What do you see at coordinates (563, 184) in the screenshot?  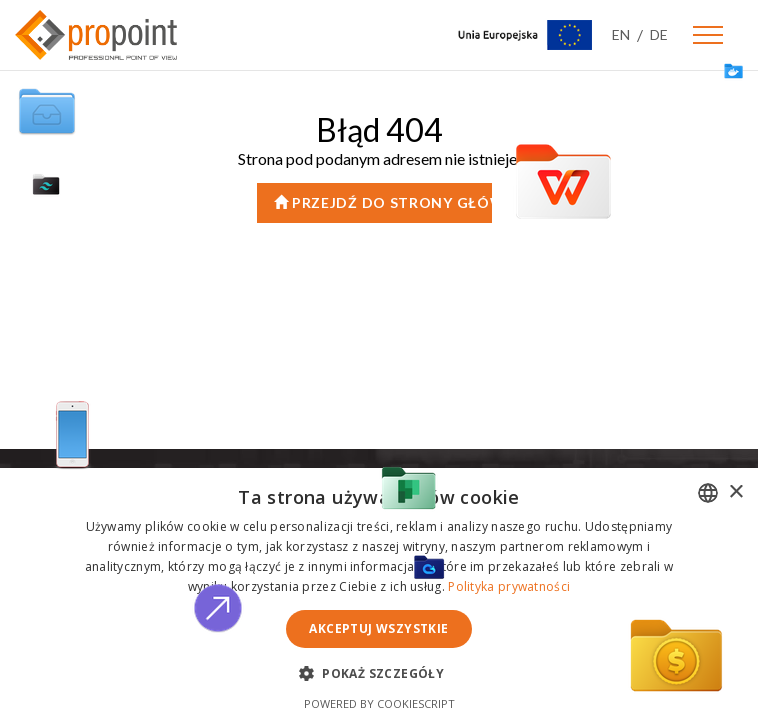 I see `open WPS Office documents folder` at bounding box center [563, 184].